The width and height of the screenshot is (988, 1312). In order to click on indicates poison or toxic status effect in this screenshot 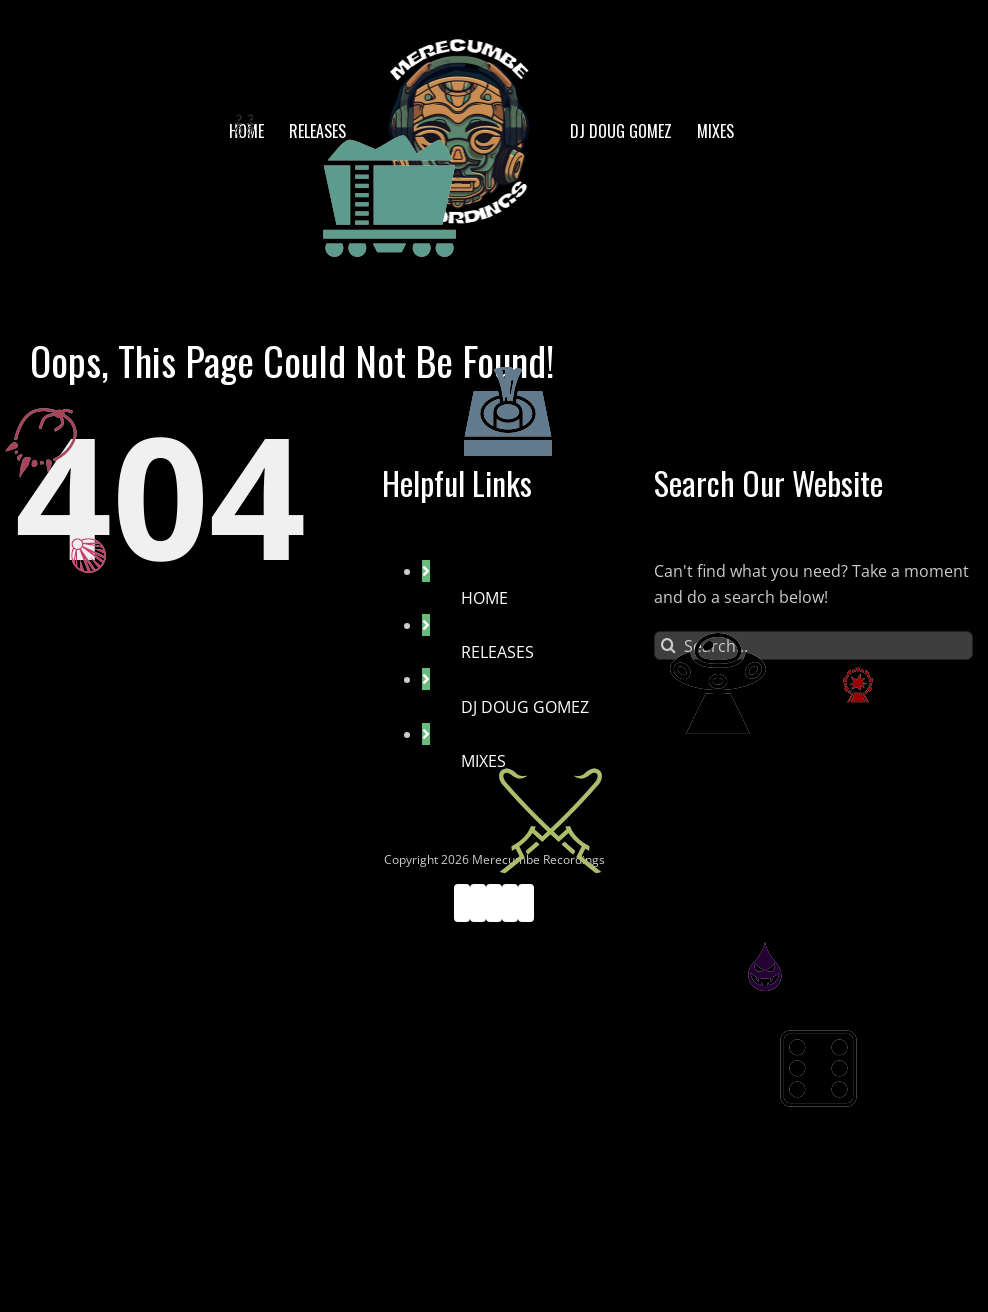, I will do `click(764, 966)`.